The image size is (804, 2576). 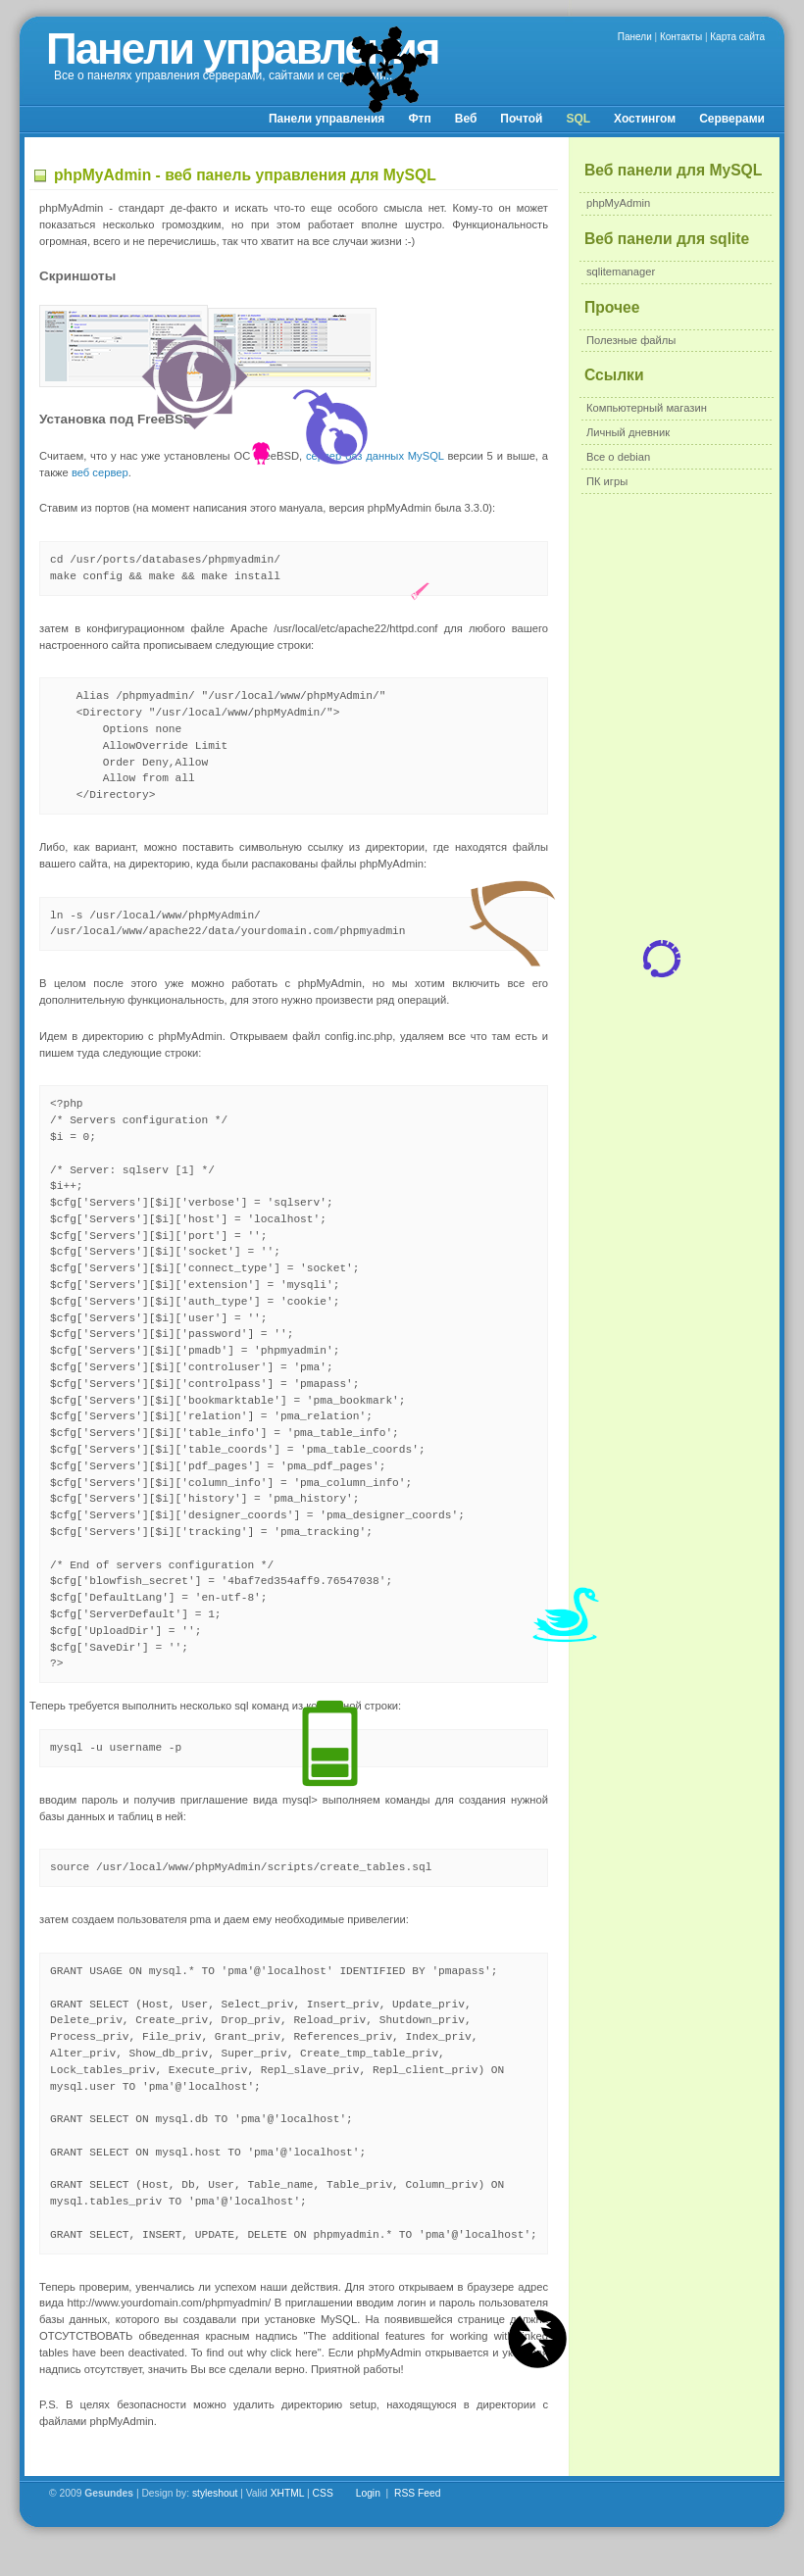 What do you see at coordinates (194, 375) in the screenshot?
I see `activate surveillance or watch mode` at bounding box center [194, 375].